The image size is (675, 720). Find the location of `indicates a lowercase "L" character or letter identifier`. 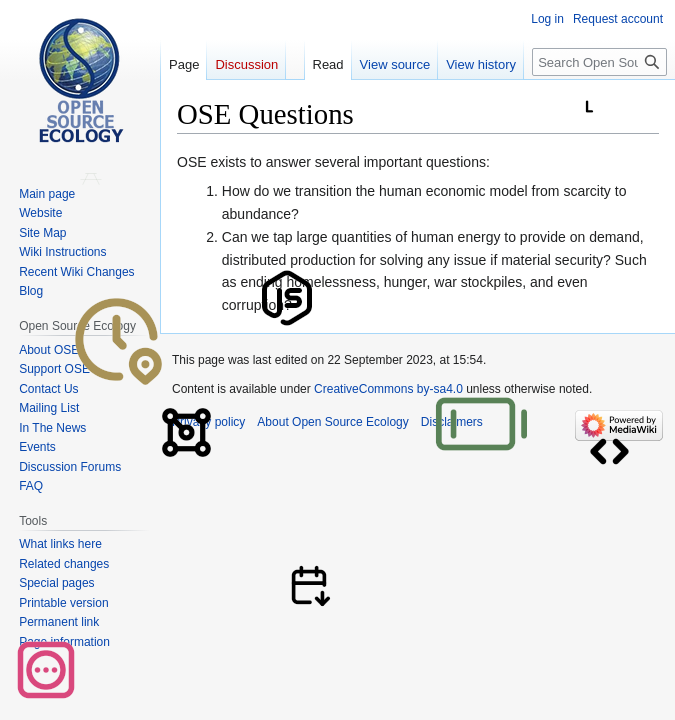

indicates a lowercase "L" character or letter identifier is located at coordinates (589, 106).